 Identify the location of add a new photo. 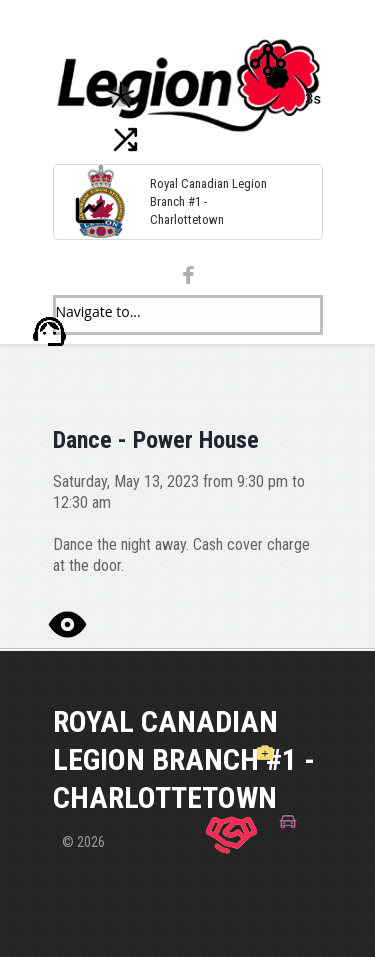
(265, 753).